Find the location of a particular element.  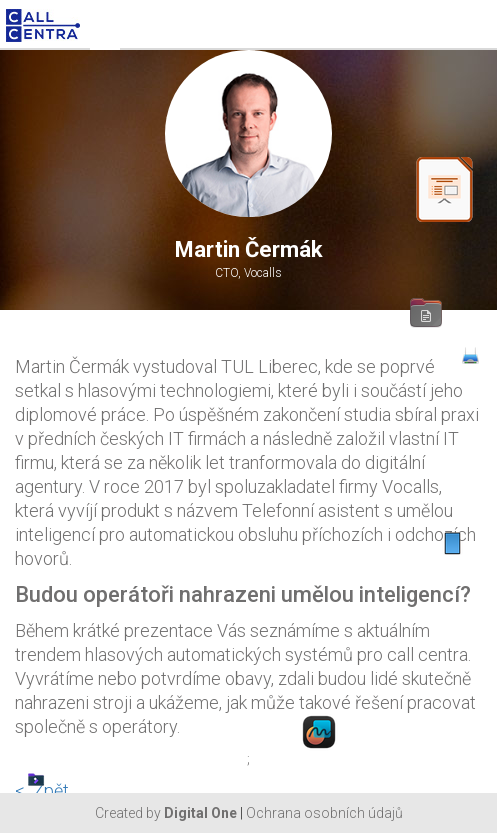

open your documents folder is located at coordinates (426, 312).